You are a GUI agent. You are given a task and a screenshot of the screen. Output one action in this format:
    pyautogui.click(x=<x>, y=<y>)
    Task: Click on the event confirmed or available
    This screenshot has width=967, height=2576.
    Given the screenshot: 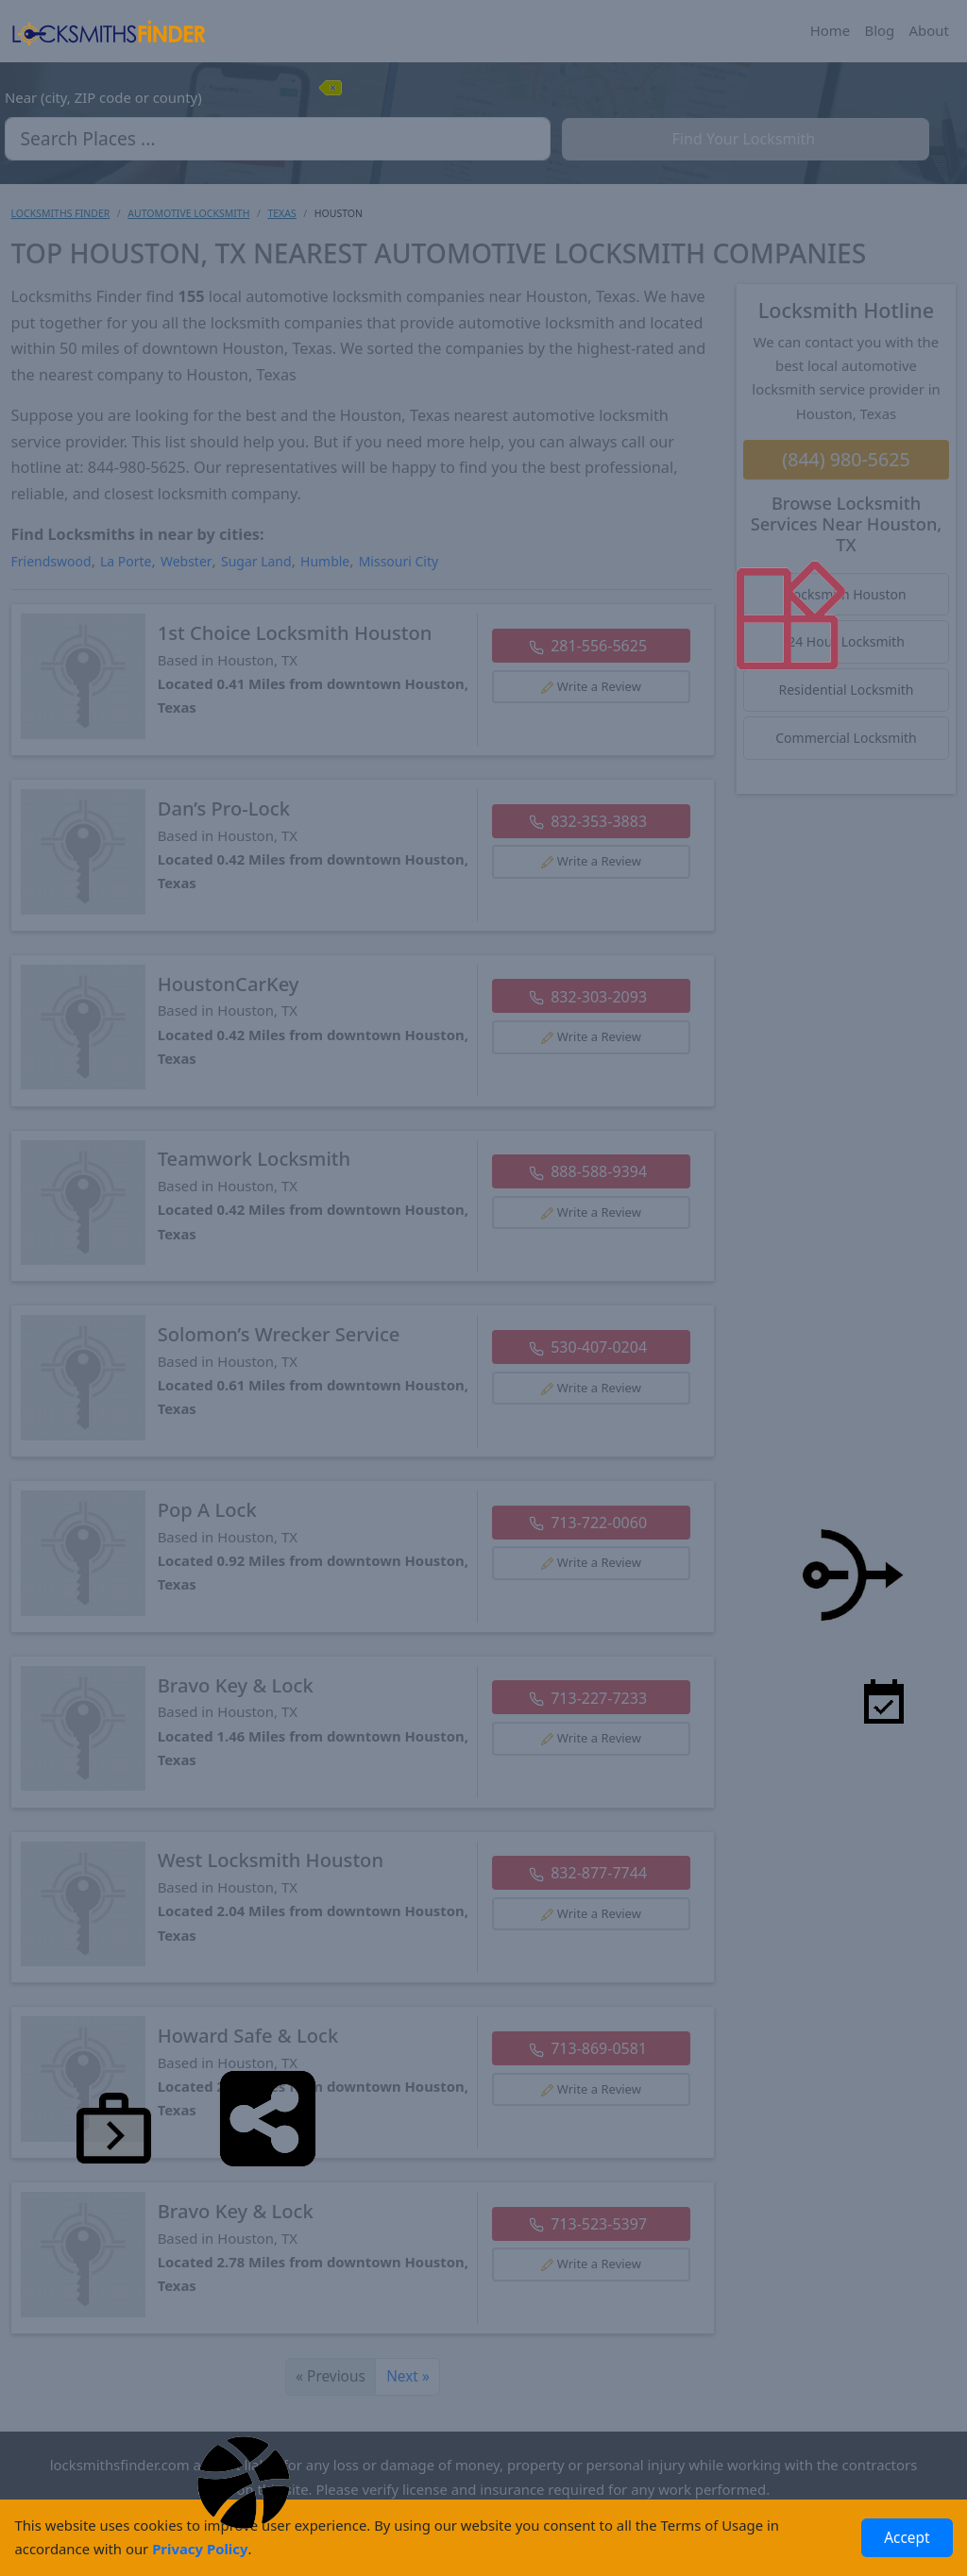 What is the action you would take?
    pyautogui.click(x=884, y=1704)
    